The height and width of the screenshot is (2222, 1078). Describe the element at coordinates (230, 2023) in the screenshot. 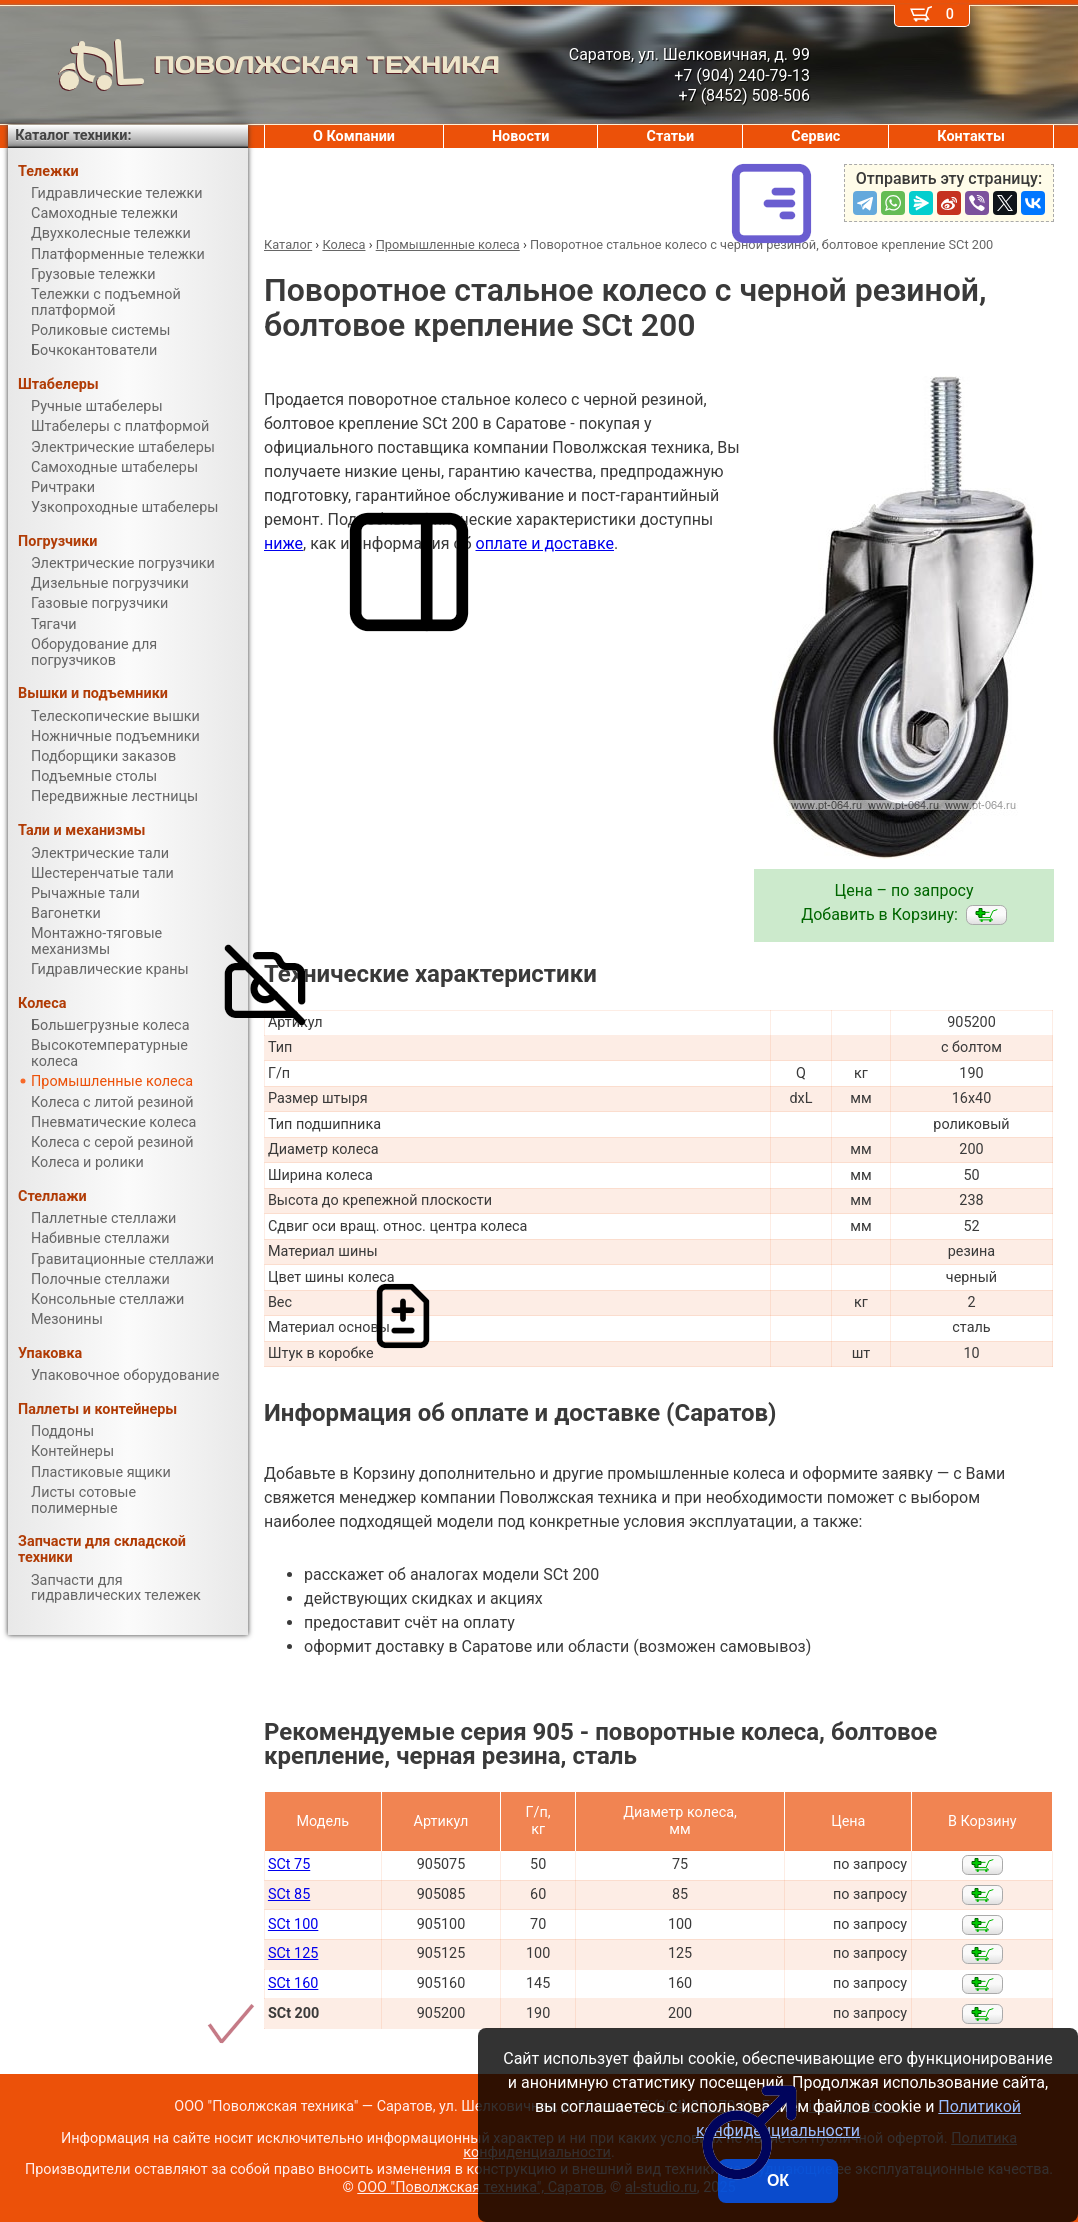

I see `confirm or submit an action` at that location.